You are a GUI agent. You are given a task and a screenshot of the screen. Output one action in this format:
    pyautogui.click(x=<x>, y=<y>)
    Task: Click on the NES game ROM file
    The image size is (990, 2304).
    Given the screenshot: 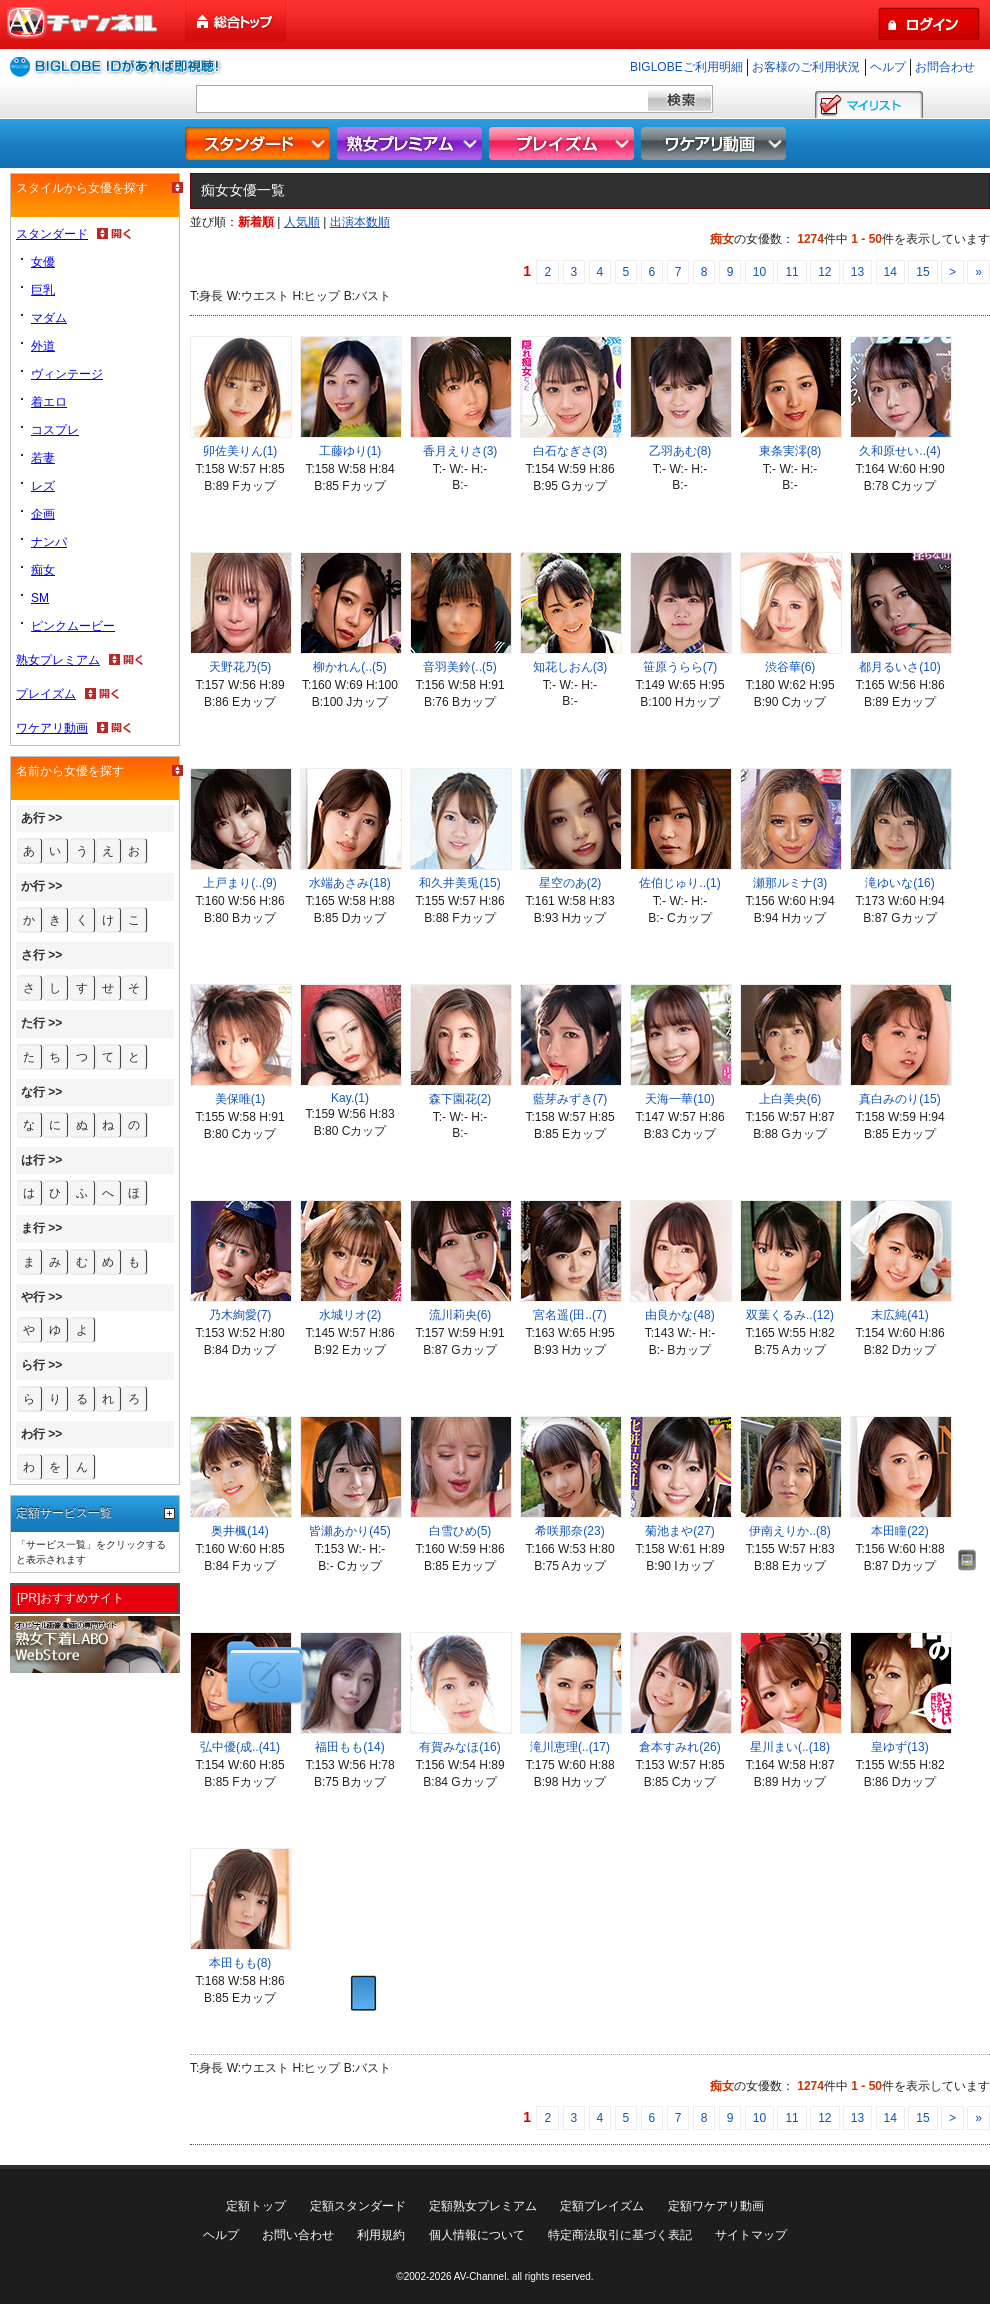 What is the action you would take?
    pyautogui.click(x=967, y=1560)
    